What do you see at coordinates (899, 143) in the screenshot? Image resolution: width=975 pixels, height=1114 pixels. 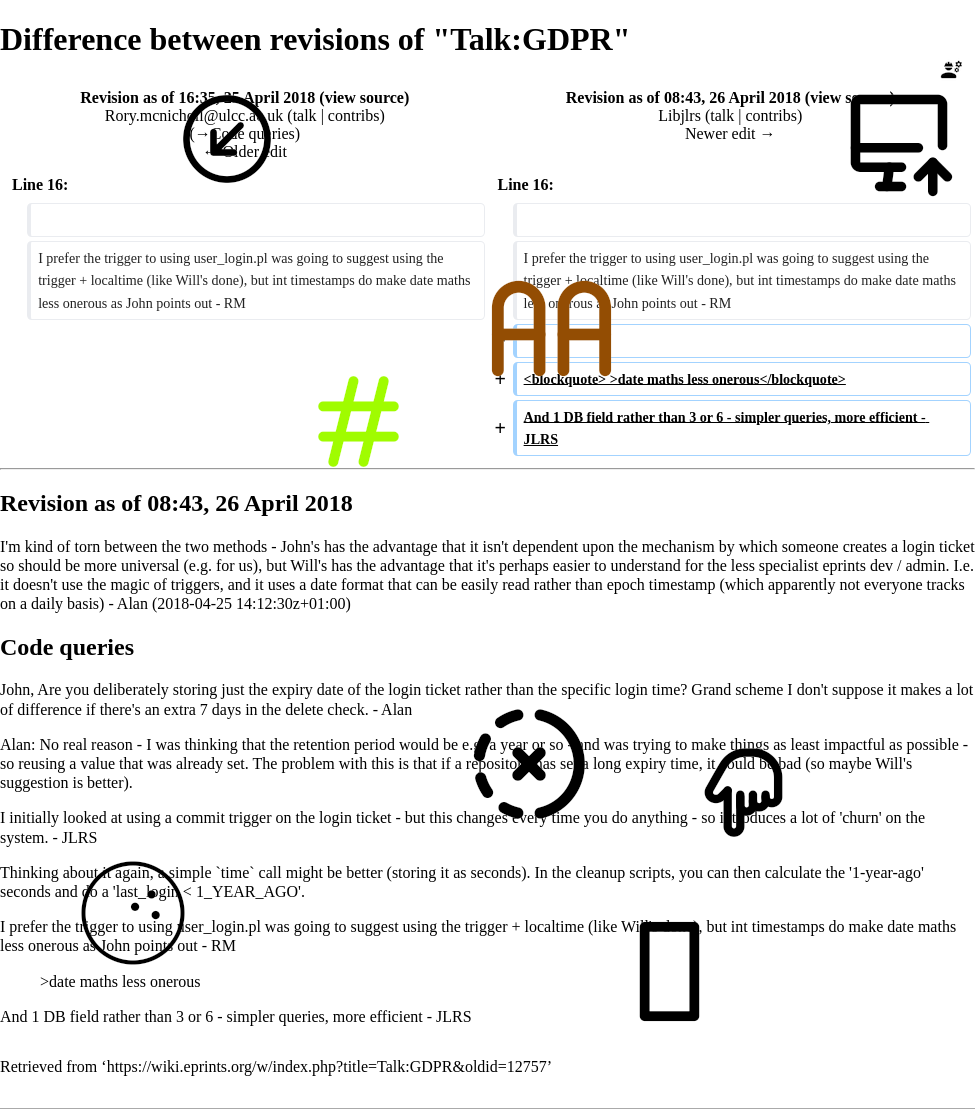 I see `upload content to desktop computer` at bounding box center [899, 143].